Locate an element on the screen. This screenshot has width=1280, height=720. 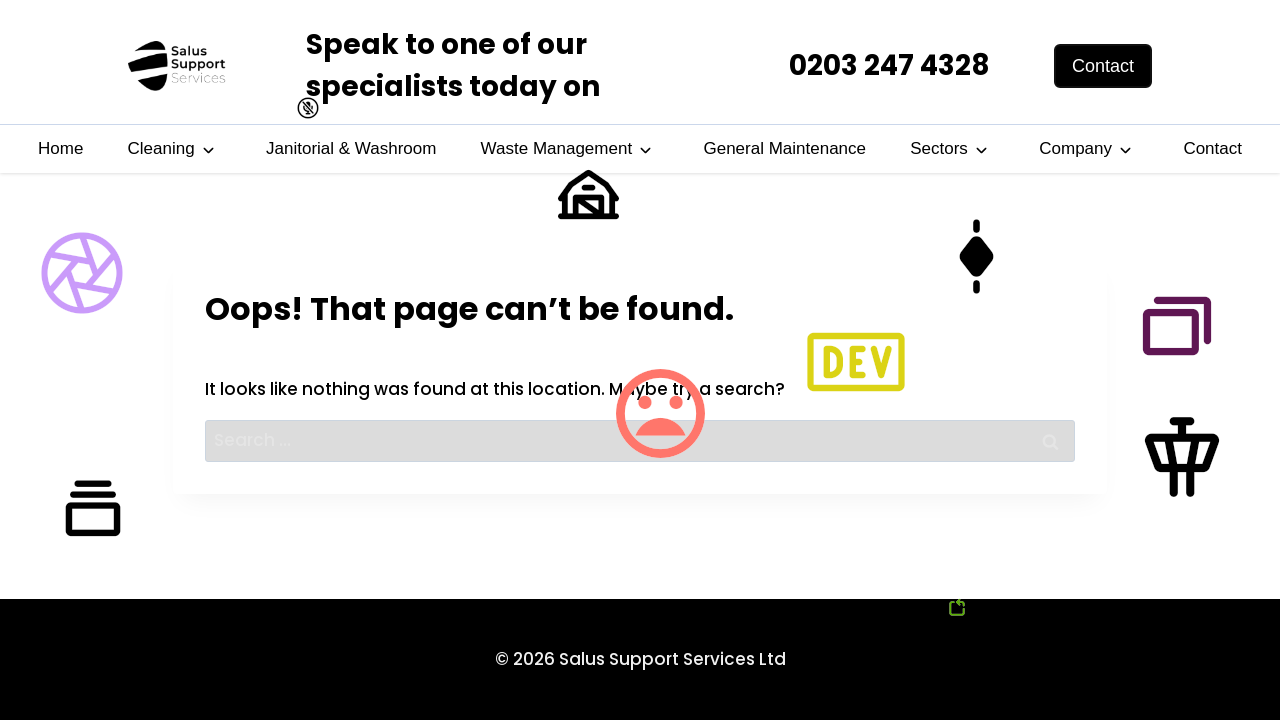
access air traffic control features is located at coordinates (1182, 457).